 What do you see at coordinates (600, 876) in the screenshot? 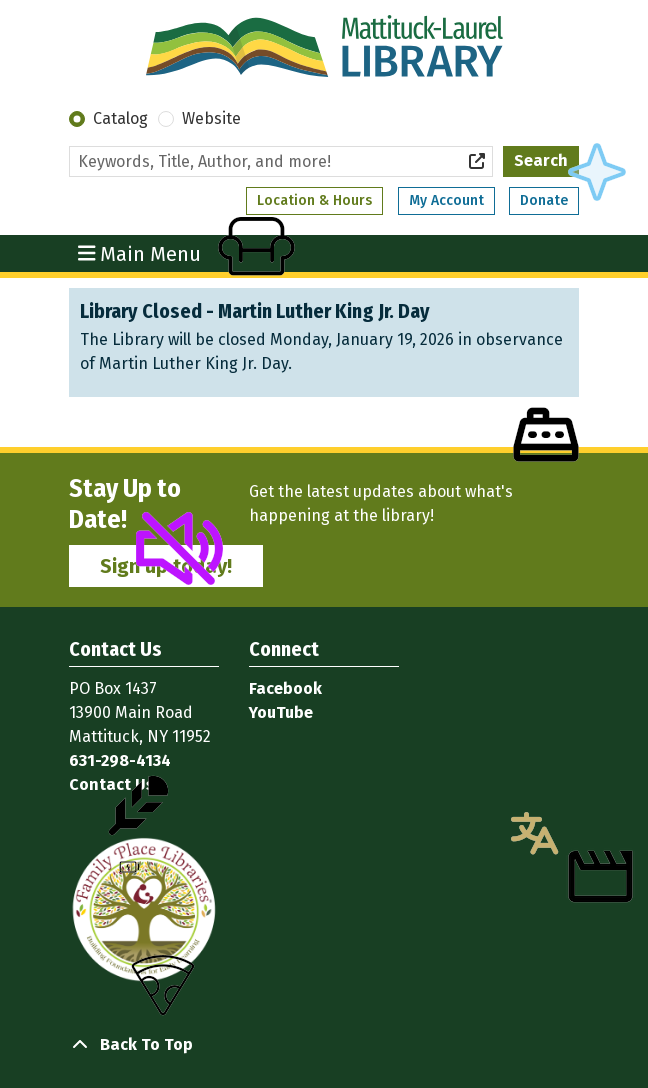
I see `access video or movie content` at bounding box center [600, 876].